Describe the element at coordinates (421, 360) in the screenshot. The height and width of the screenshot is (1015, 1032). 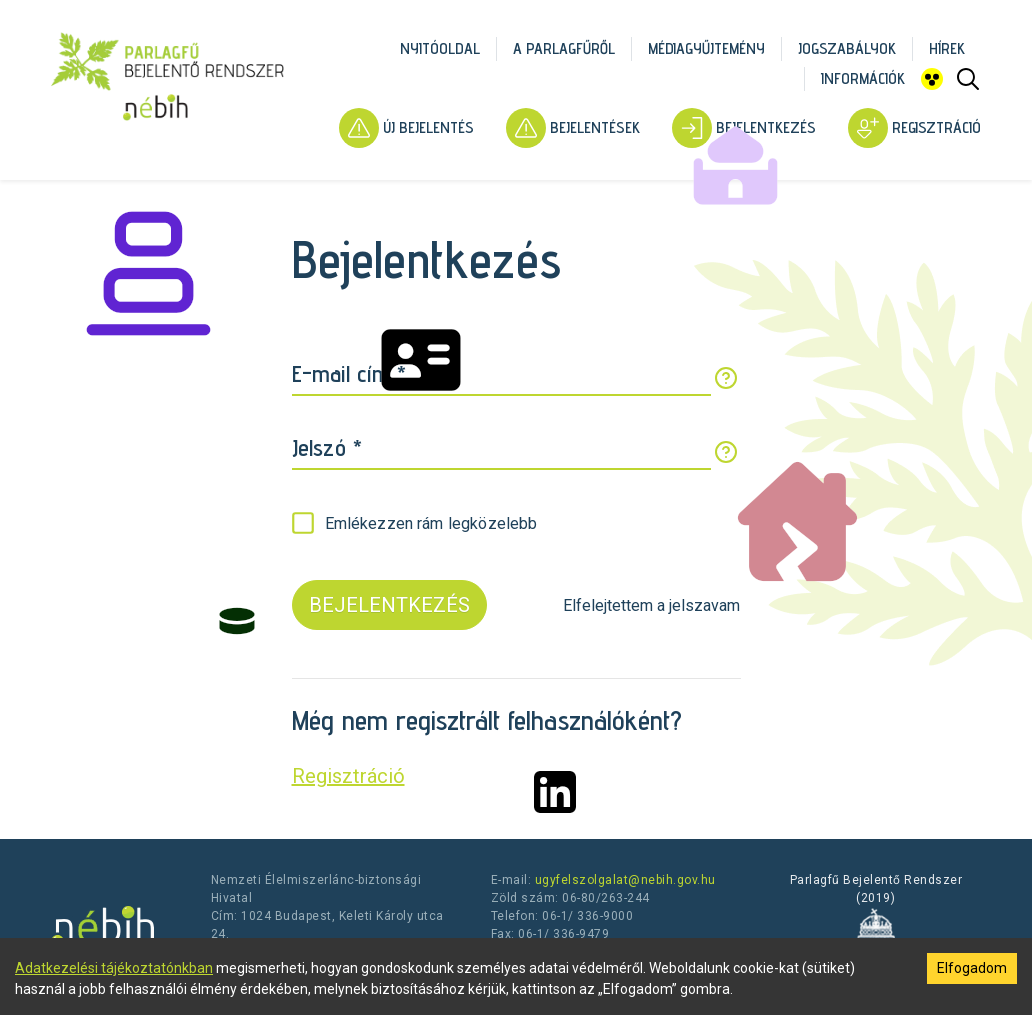
I see `view contact card details` at that location.